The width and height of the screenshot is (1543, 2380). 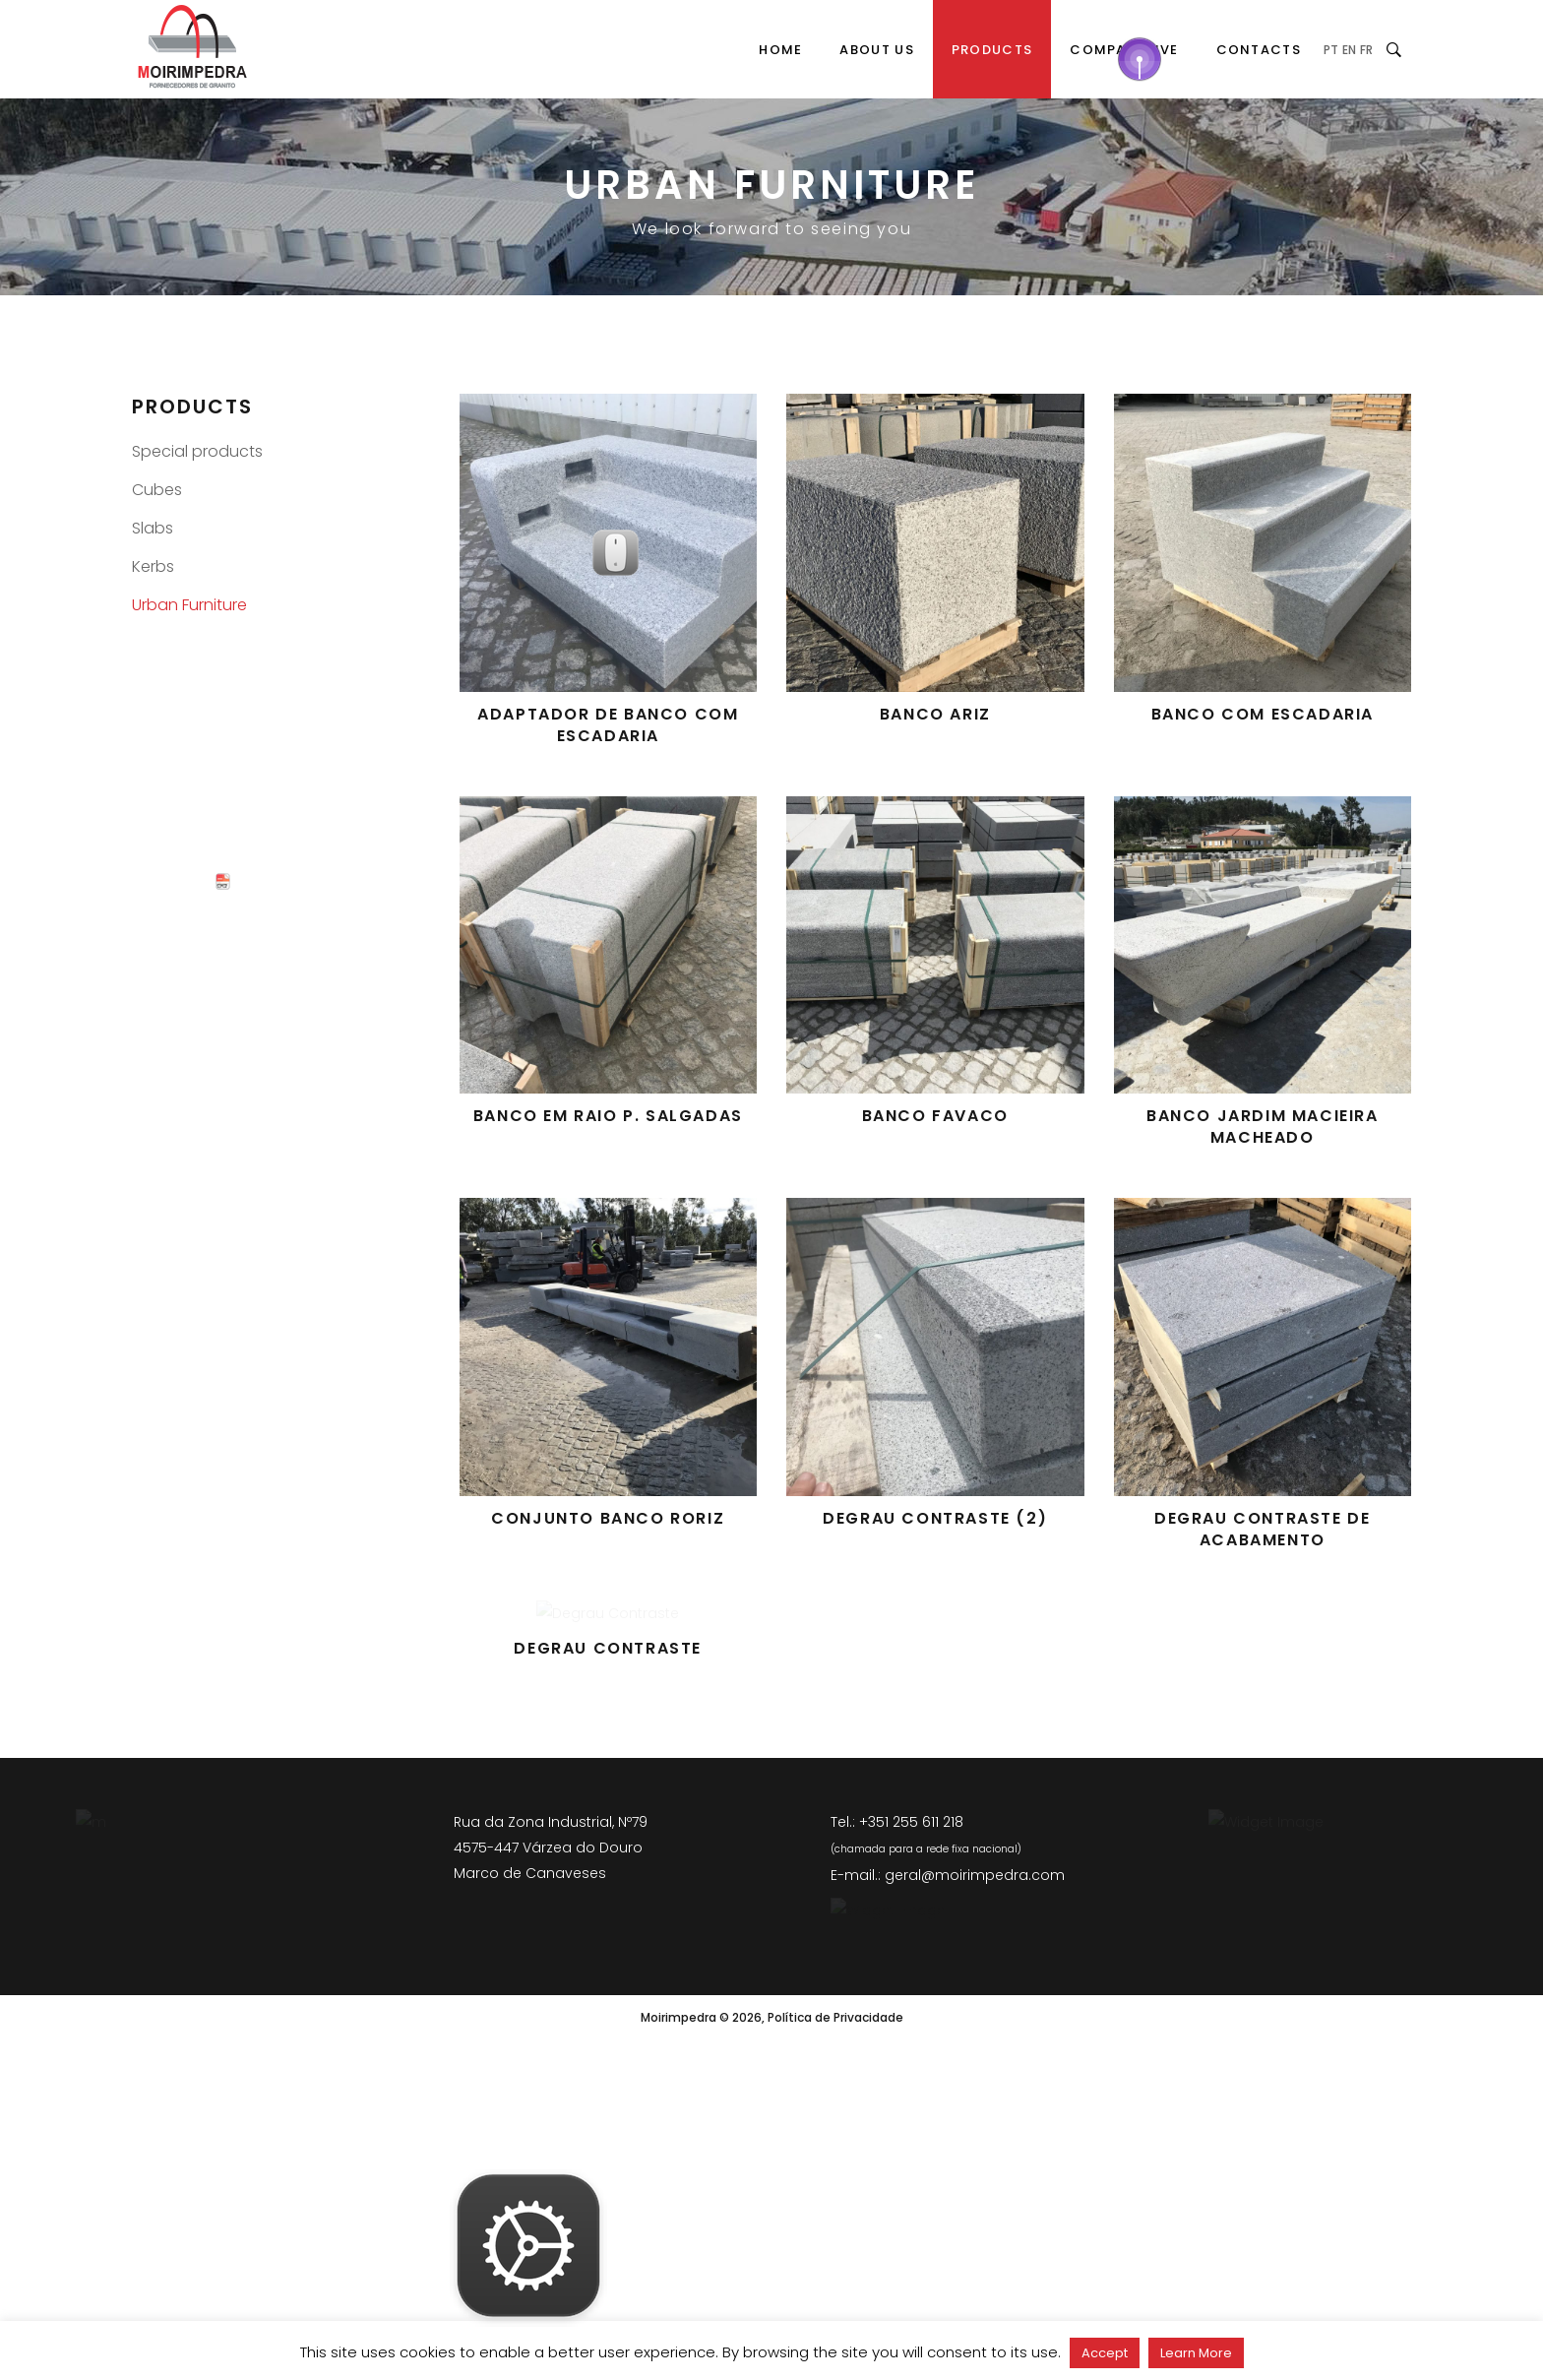 I want to click on open the podcasts app, so click(x=1140, y=59).